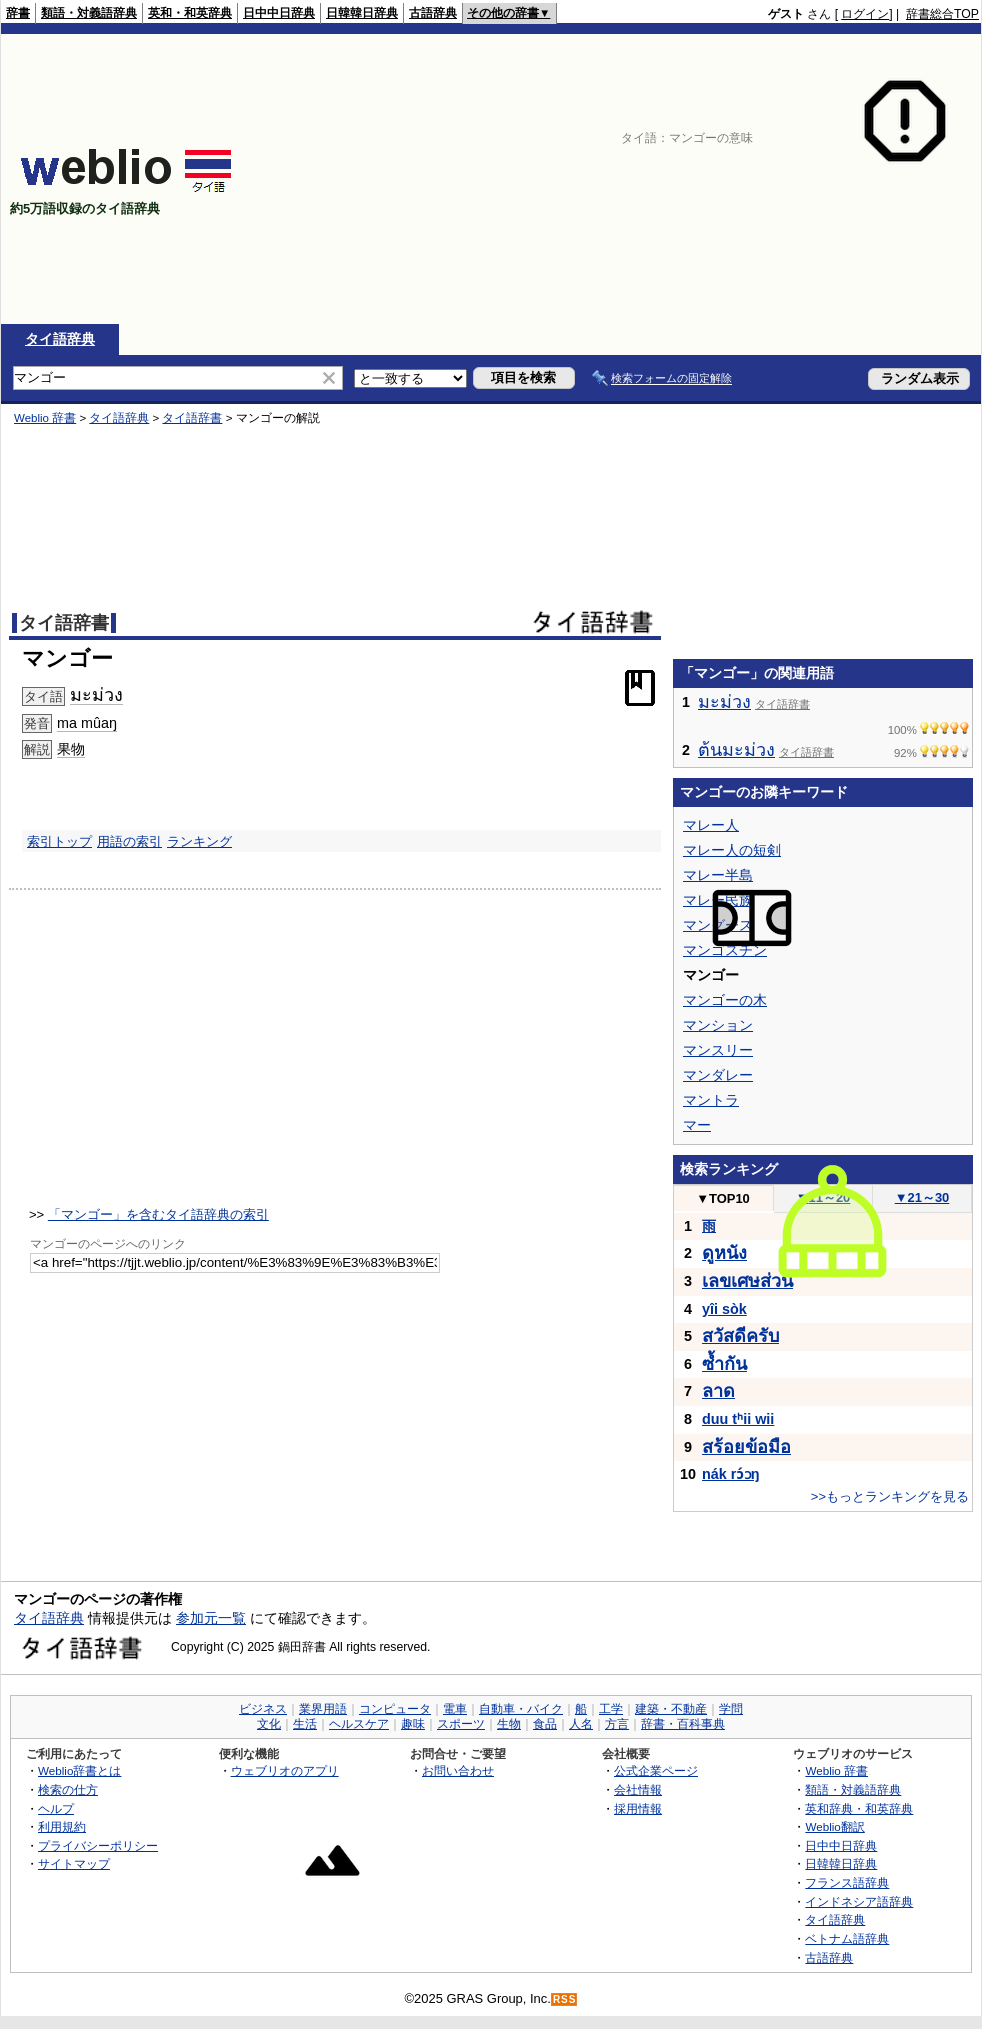 The width and height of the screenshot is (982, 2029). Describe the element at coordinates (752, 918) in the screenshot. I see `view basketball court availability` at that location.